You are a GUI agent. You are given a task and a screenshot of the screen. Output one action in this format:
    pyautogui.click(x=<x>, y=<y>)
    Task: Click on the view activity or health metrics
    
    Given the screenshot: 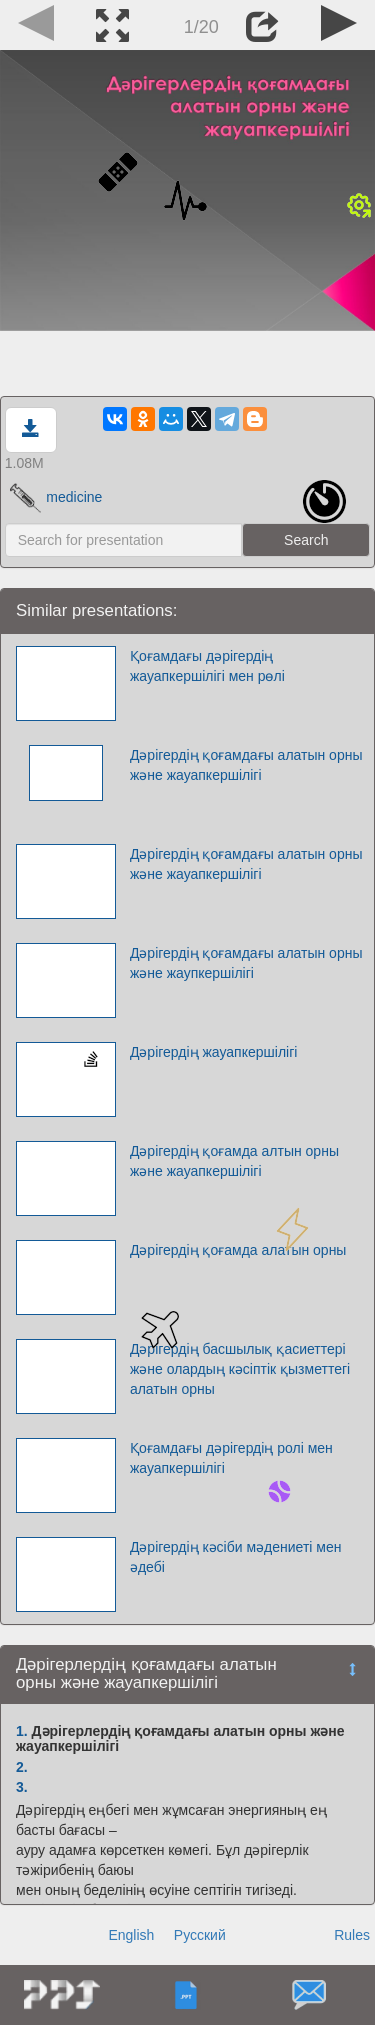 What is the action you would take?
    pyautogui.click(x=185, y=200)
    